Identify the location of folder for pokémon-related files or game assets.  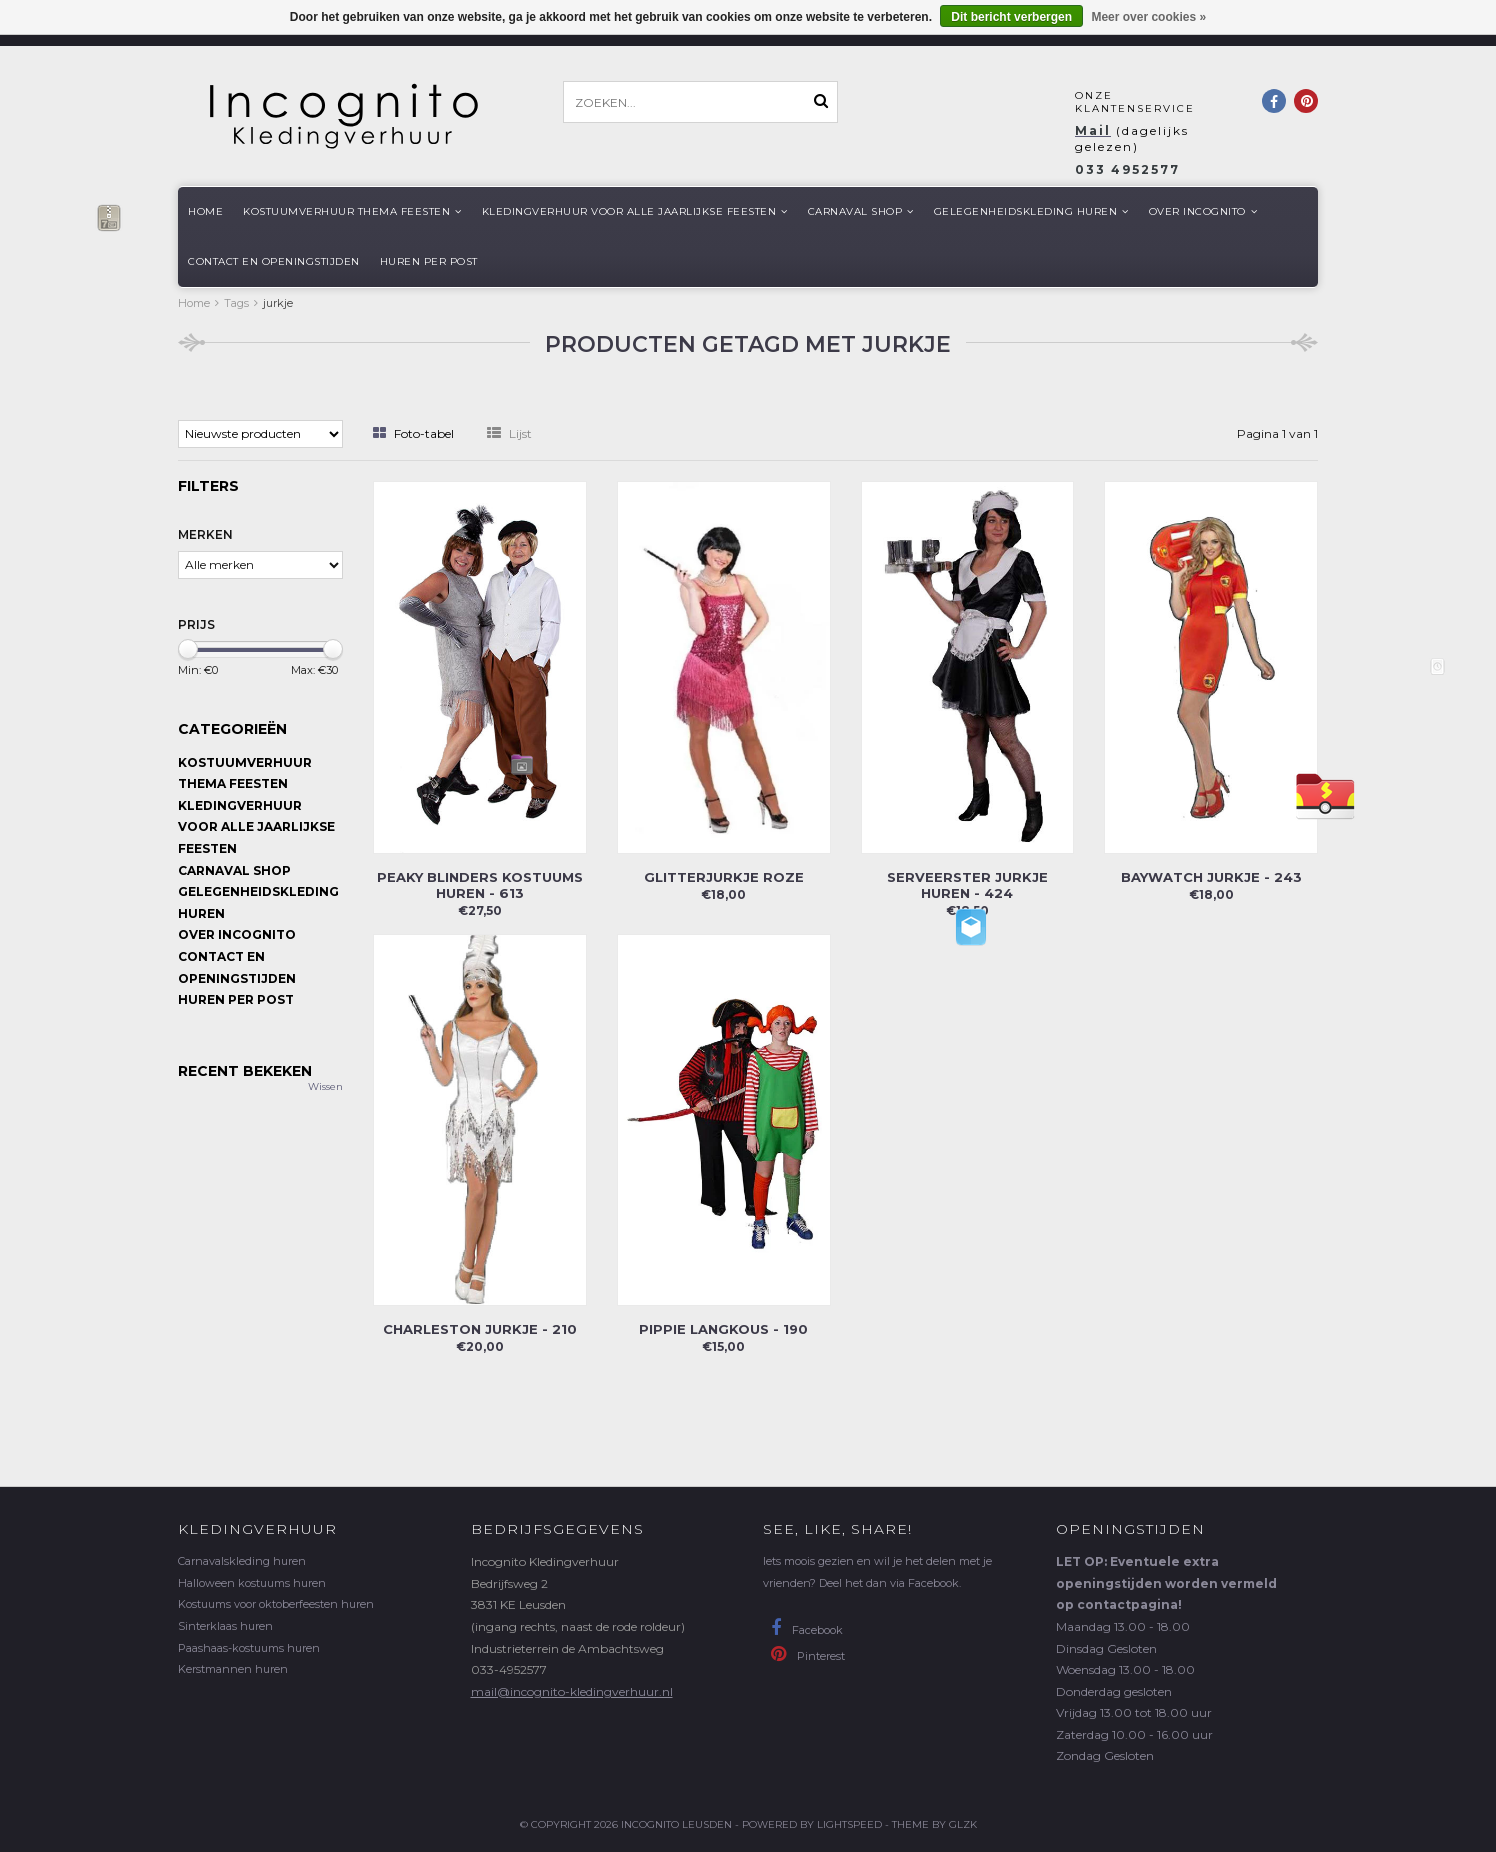
(1325, 798).